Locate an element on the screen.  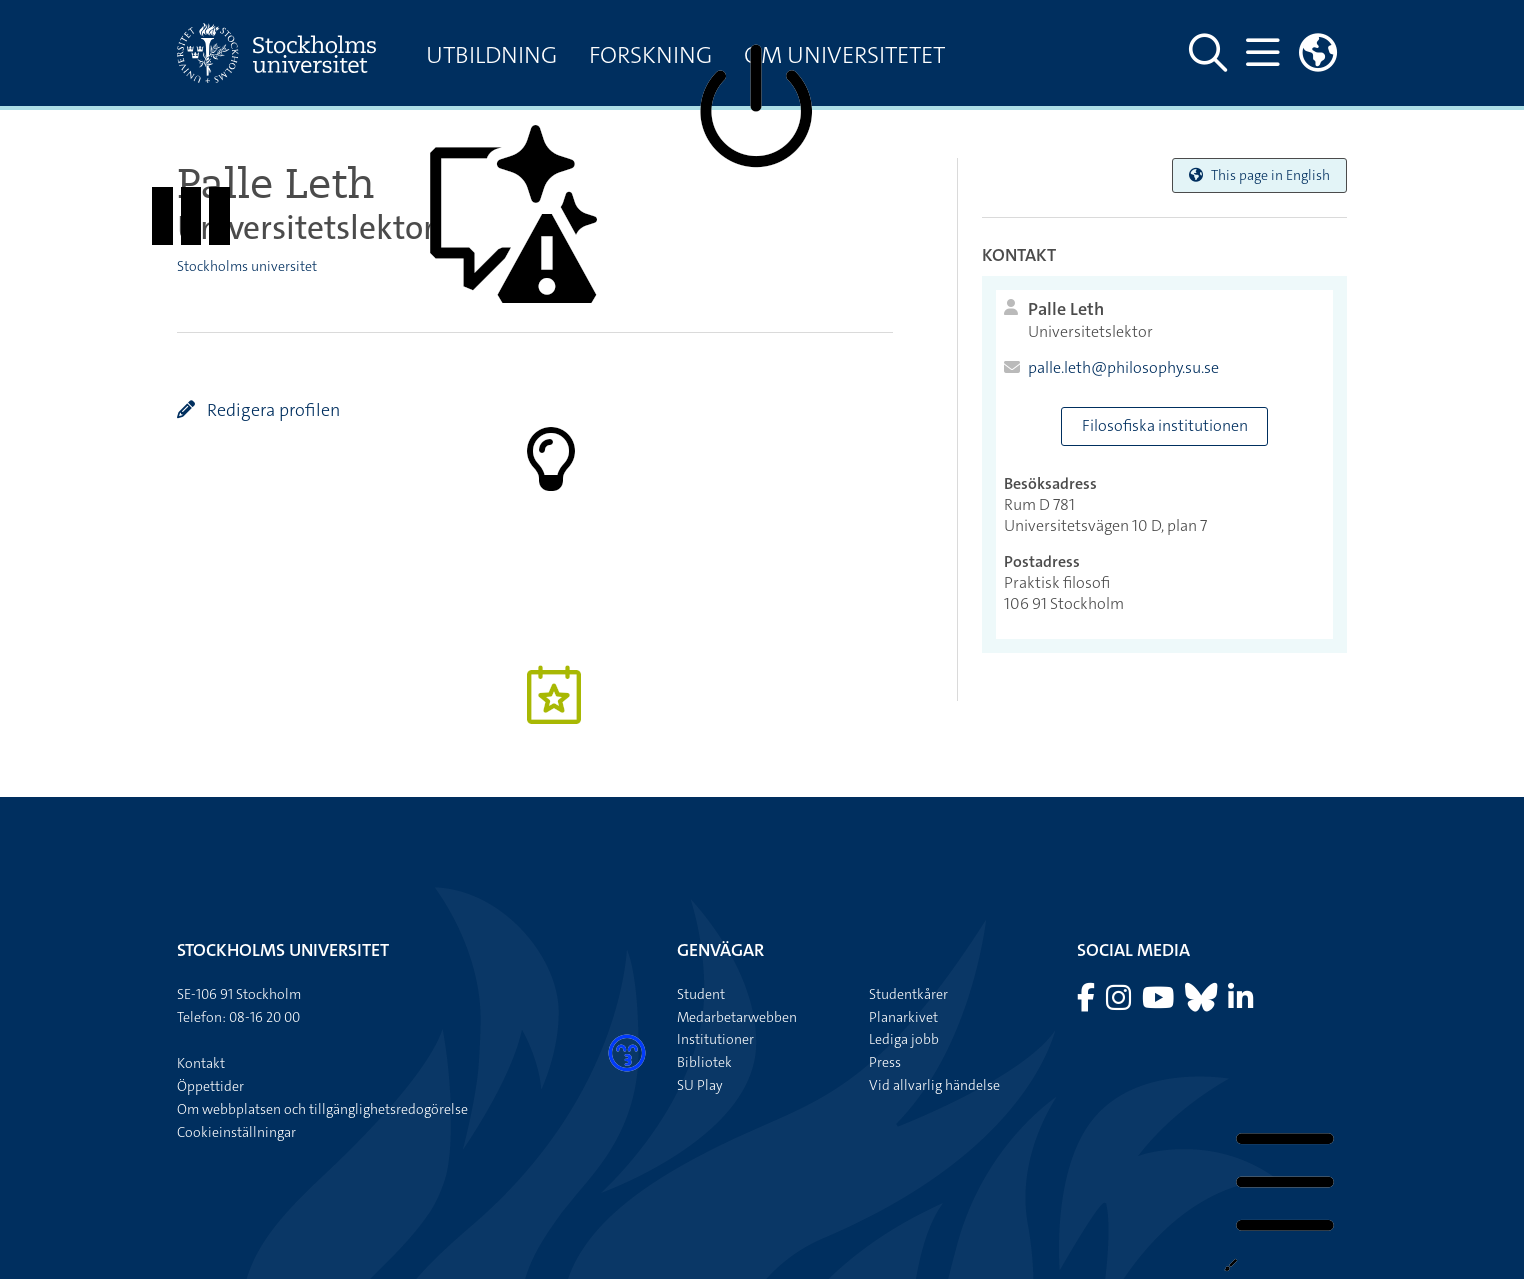
toggle medium density view for list items is located at coordinates (1285, 1182).